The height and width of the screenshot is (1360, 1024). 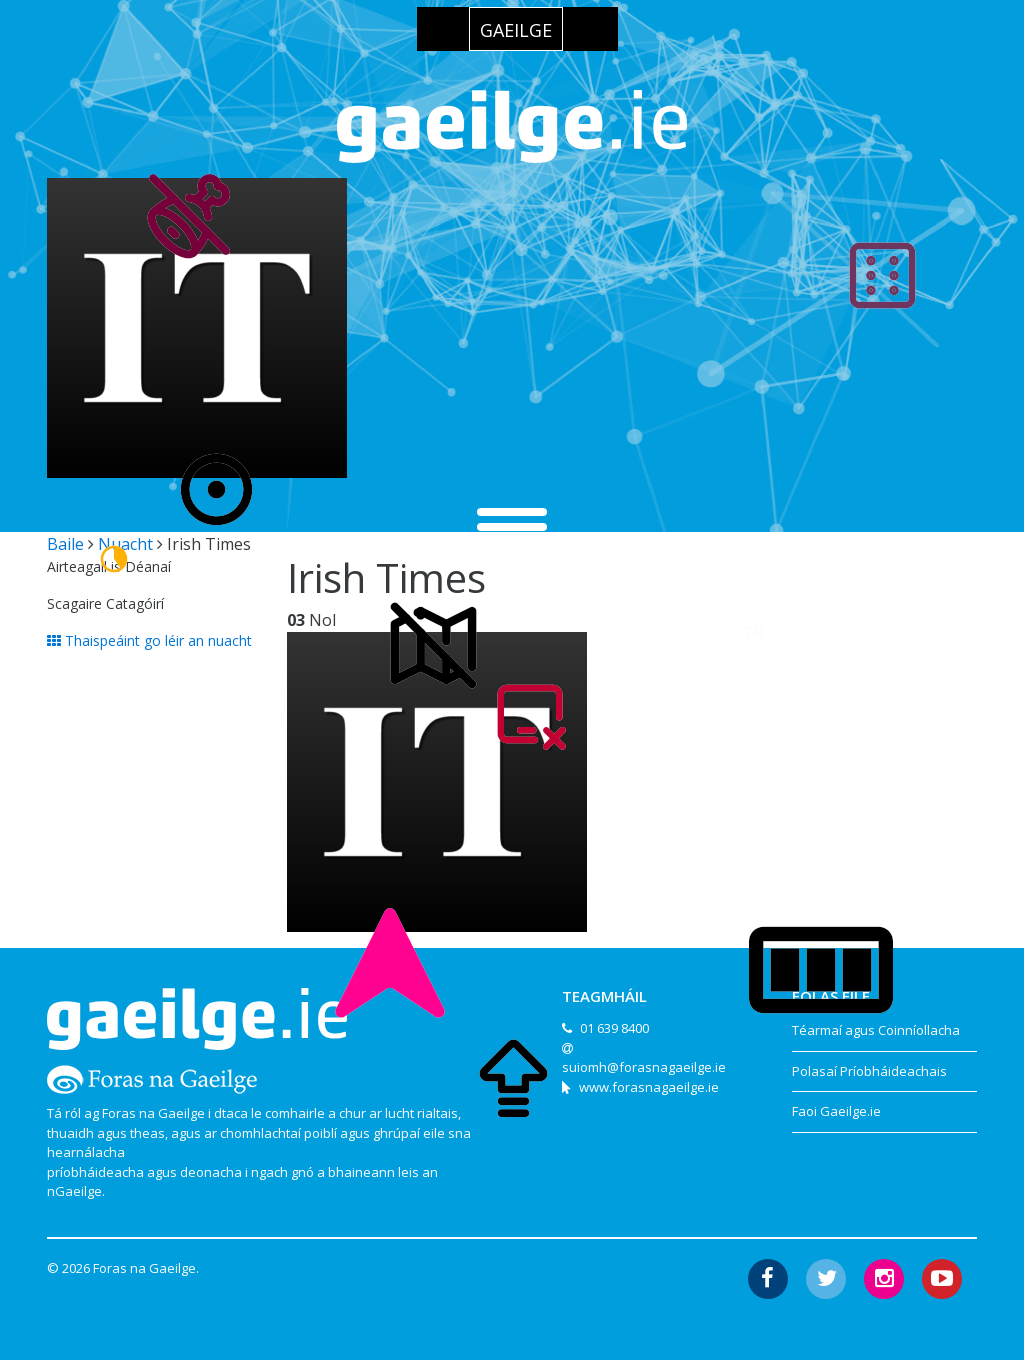 I want to click on upload multiple files or items, so click(x=513, y=1077).